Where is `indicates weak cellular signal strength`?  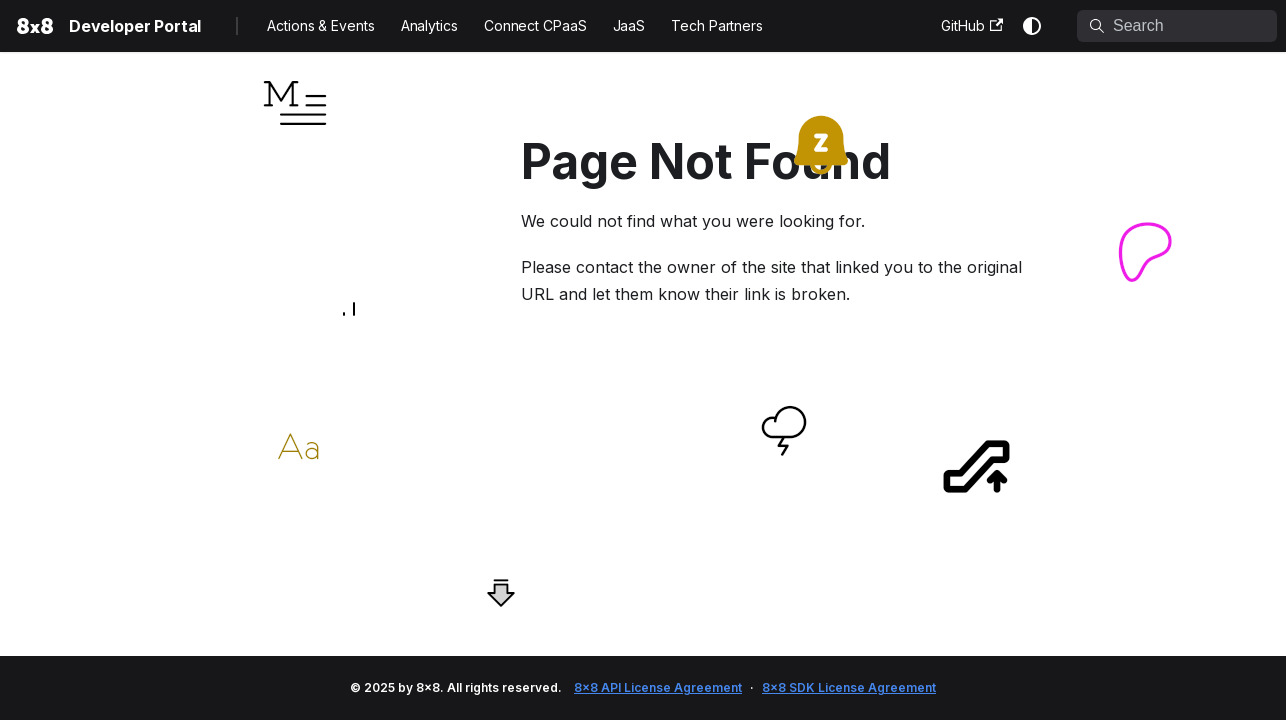 indicates weak cellular signal strength is located at coordinates (366, 297).